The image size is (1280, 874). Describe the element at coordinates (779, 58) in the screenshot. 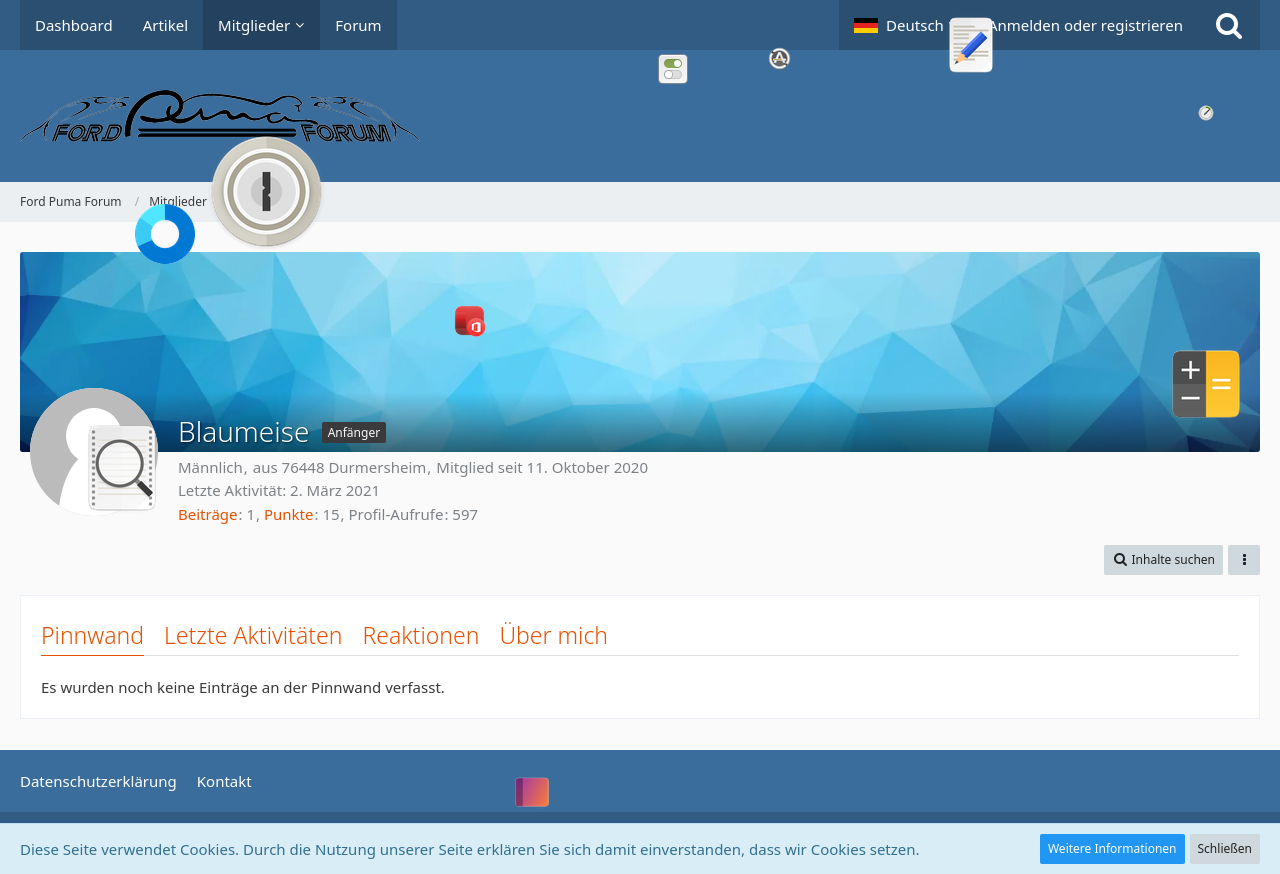

I see `check for available software updates` at that location.